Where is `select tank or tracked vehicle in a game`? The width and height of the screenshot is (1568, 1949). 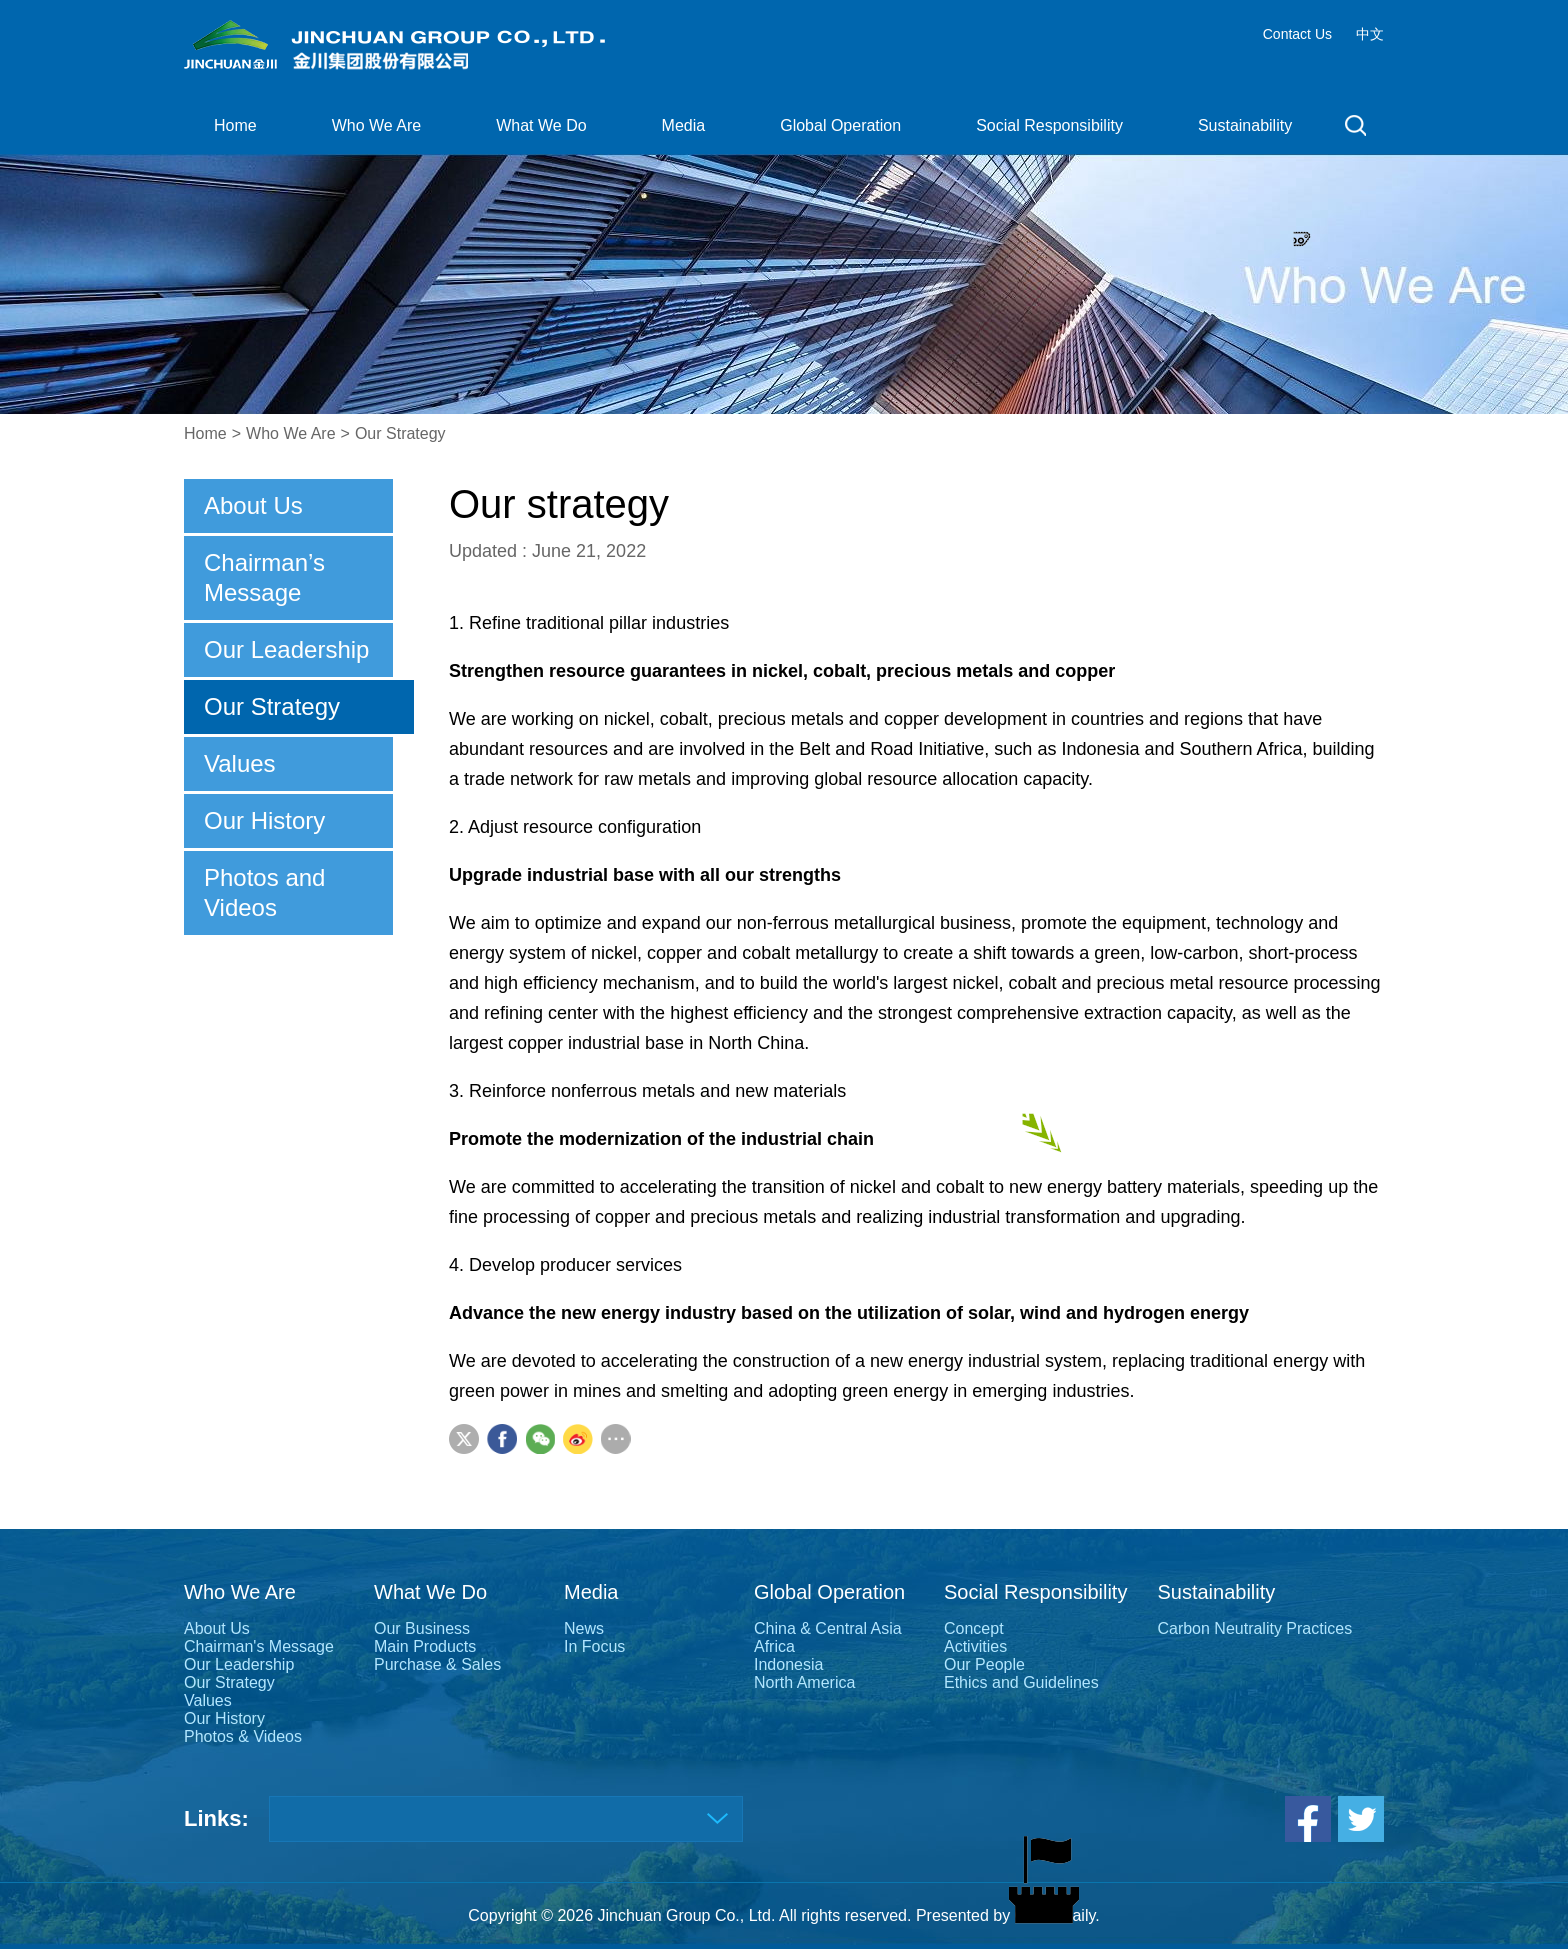
select tank or tracked vehicle in a game is located at coordinates (1302, 239).